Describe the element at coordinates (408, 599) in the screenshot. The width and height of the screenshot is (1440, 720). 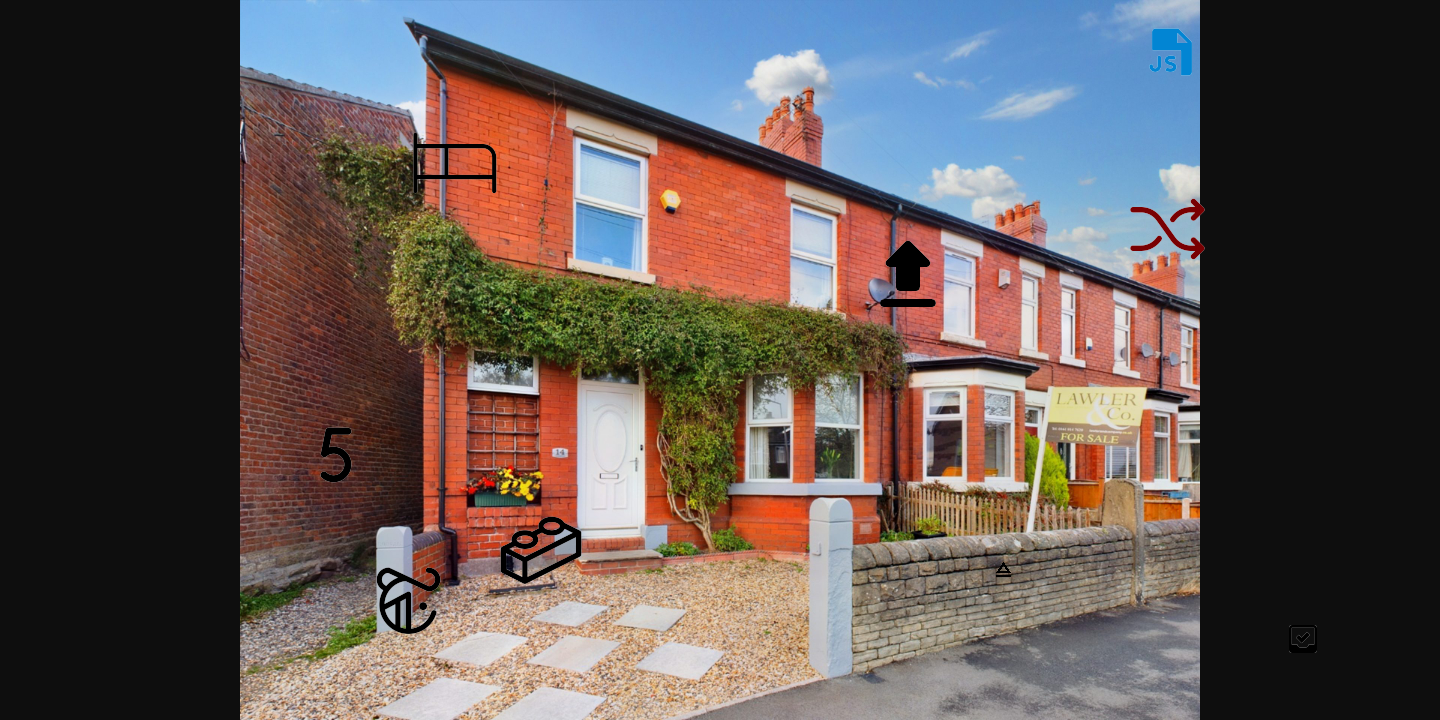
I see `open The New York Times app` at that location.